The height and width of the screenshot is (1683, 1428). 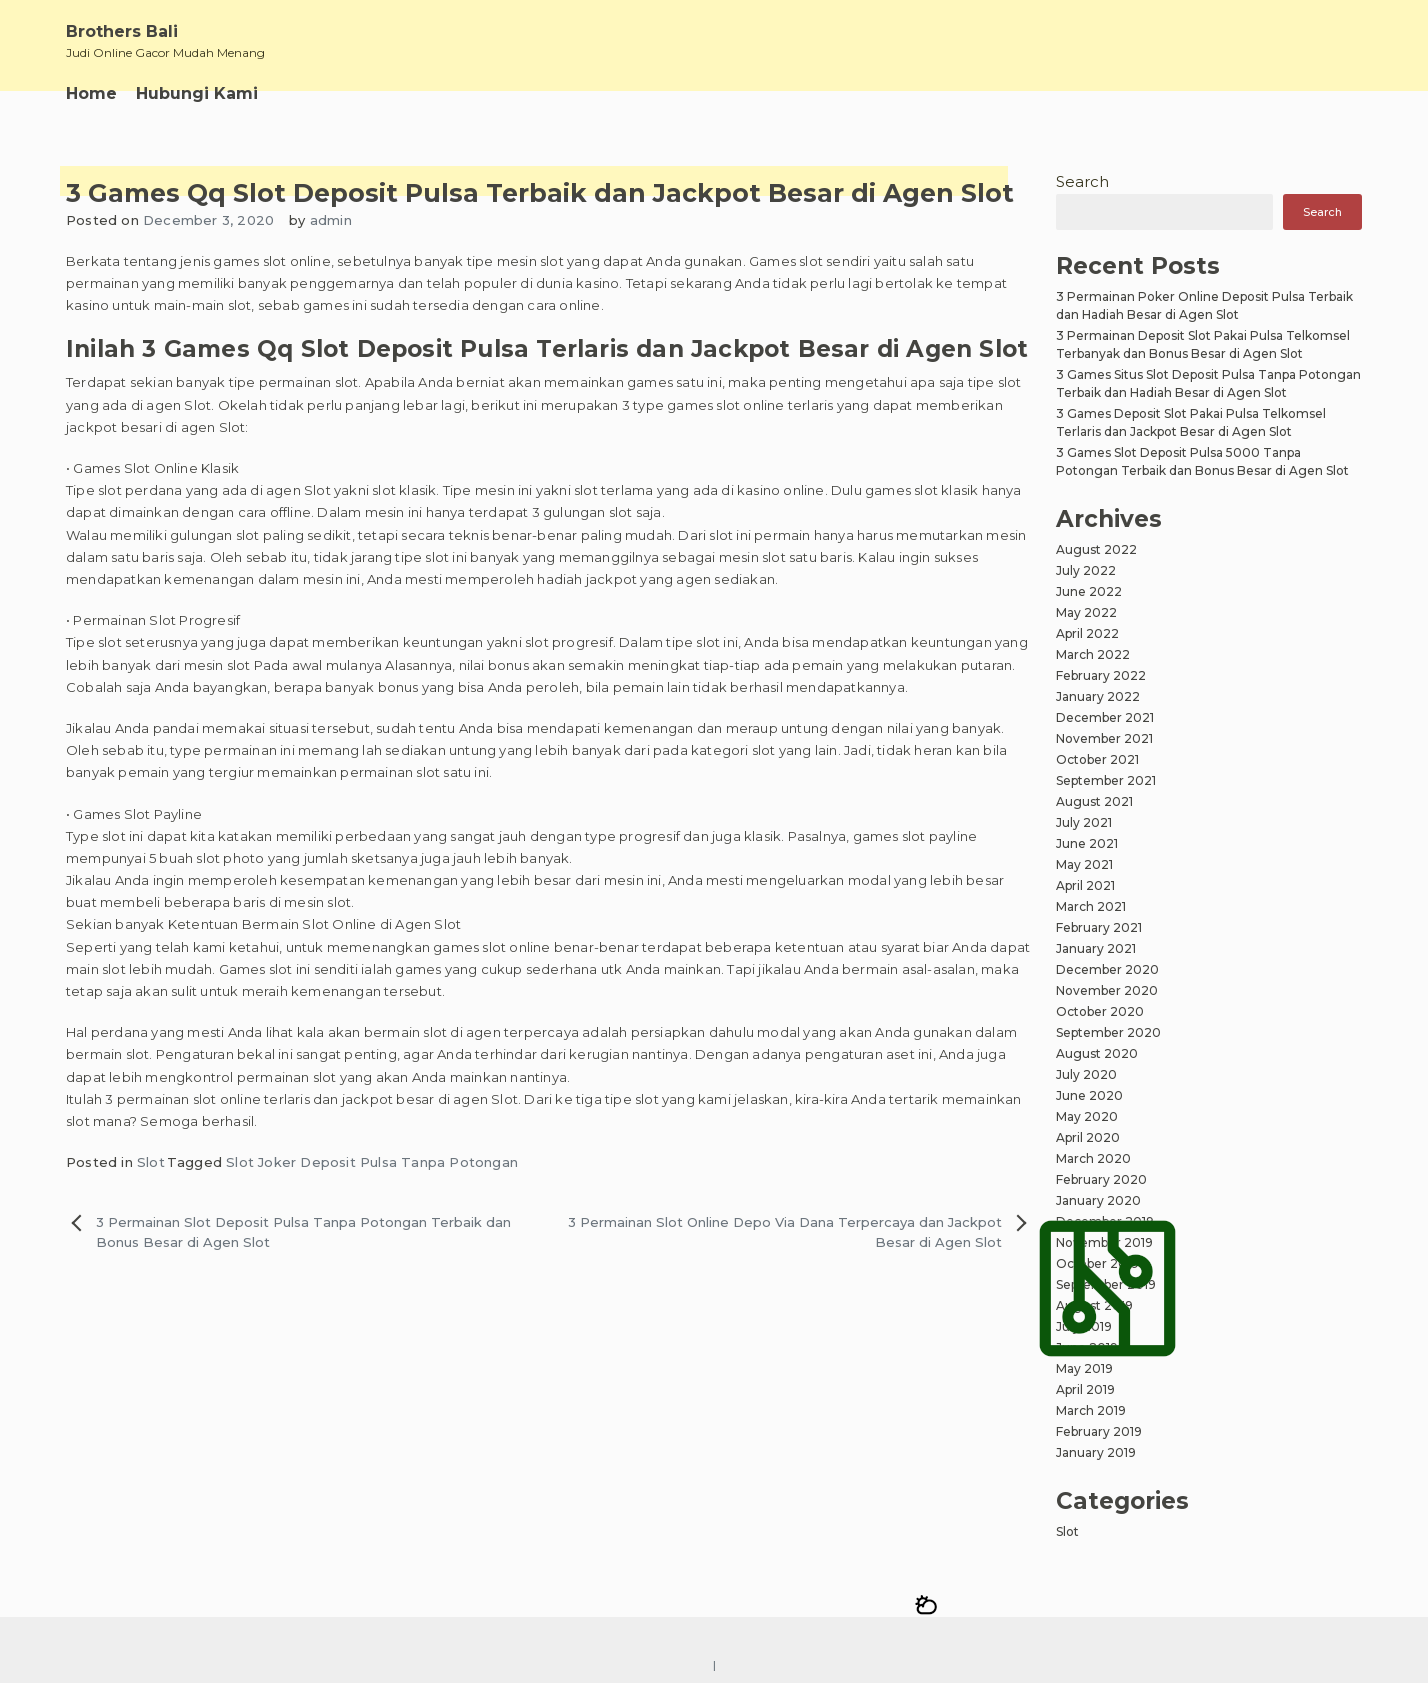 I want to click on access hardware or circuit settings, so click(x=1107, y=1288).